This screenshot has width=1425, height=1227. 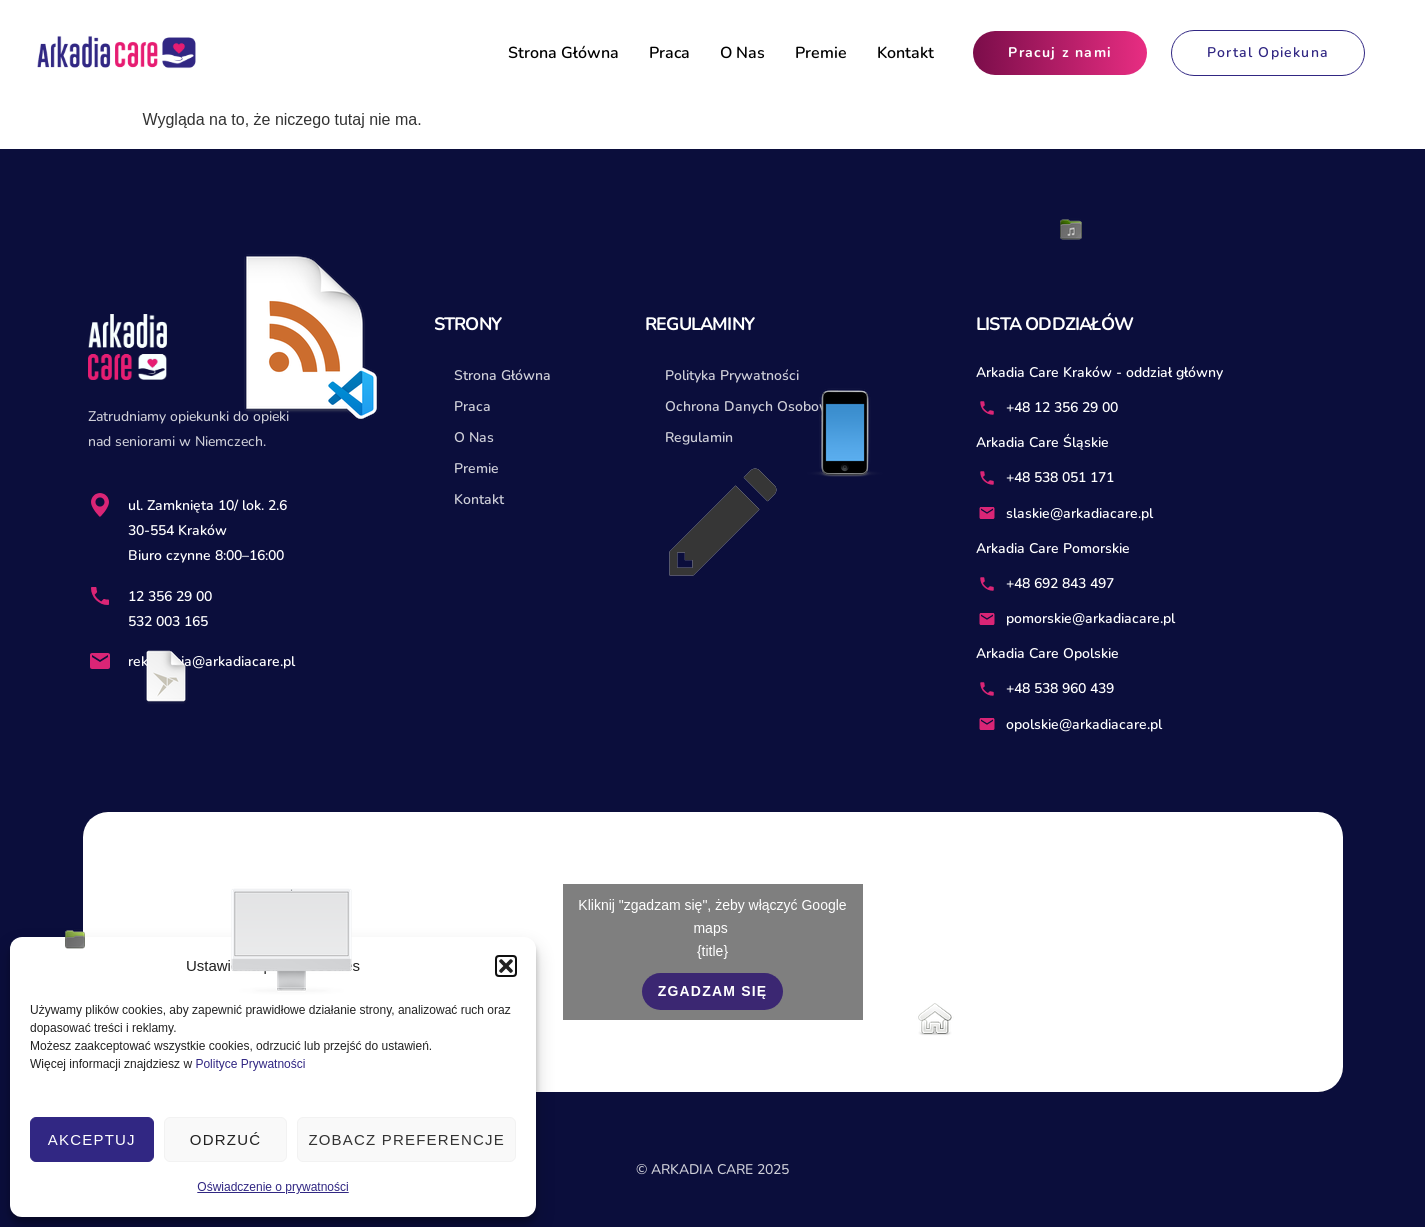 I want to click on access office or productivity applications, so click(x=723, y=522).